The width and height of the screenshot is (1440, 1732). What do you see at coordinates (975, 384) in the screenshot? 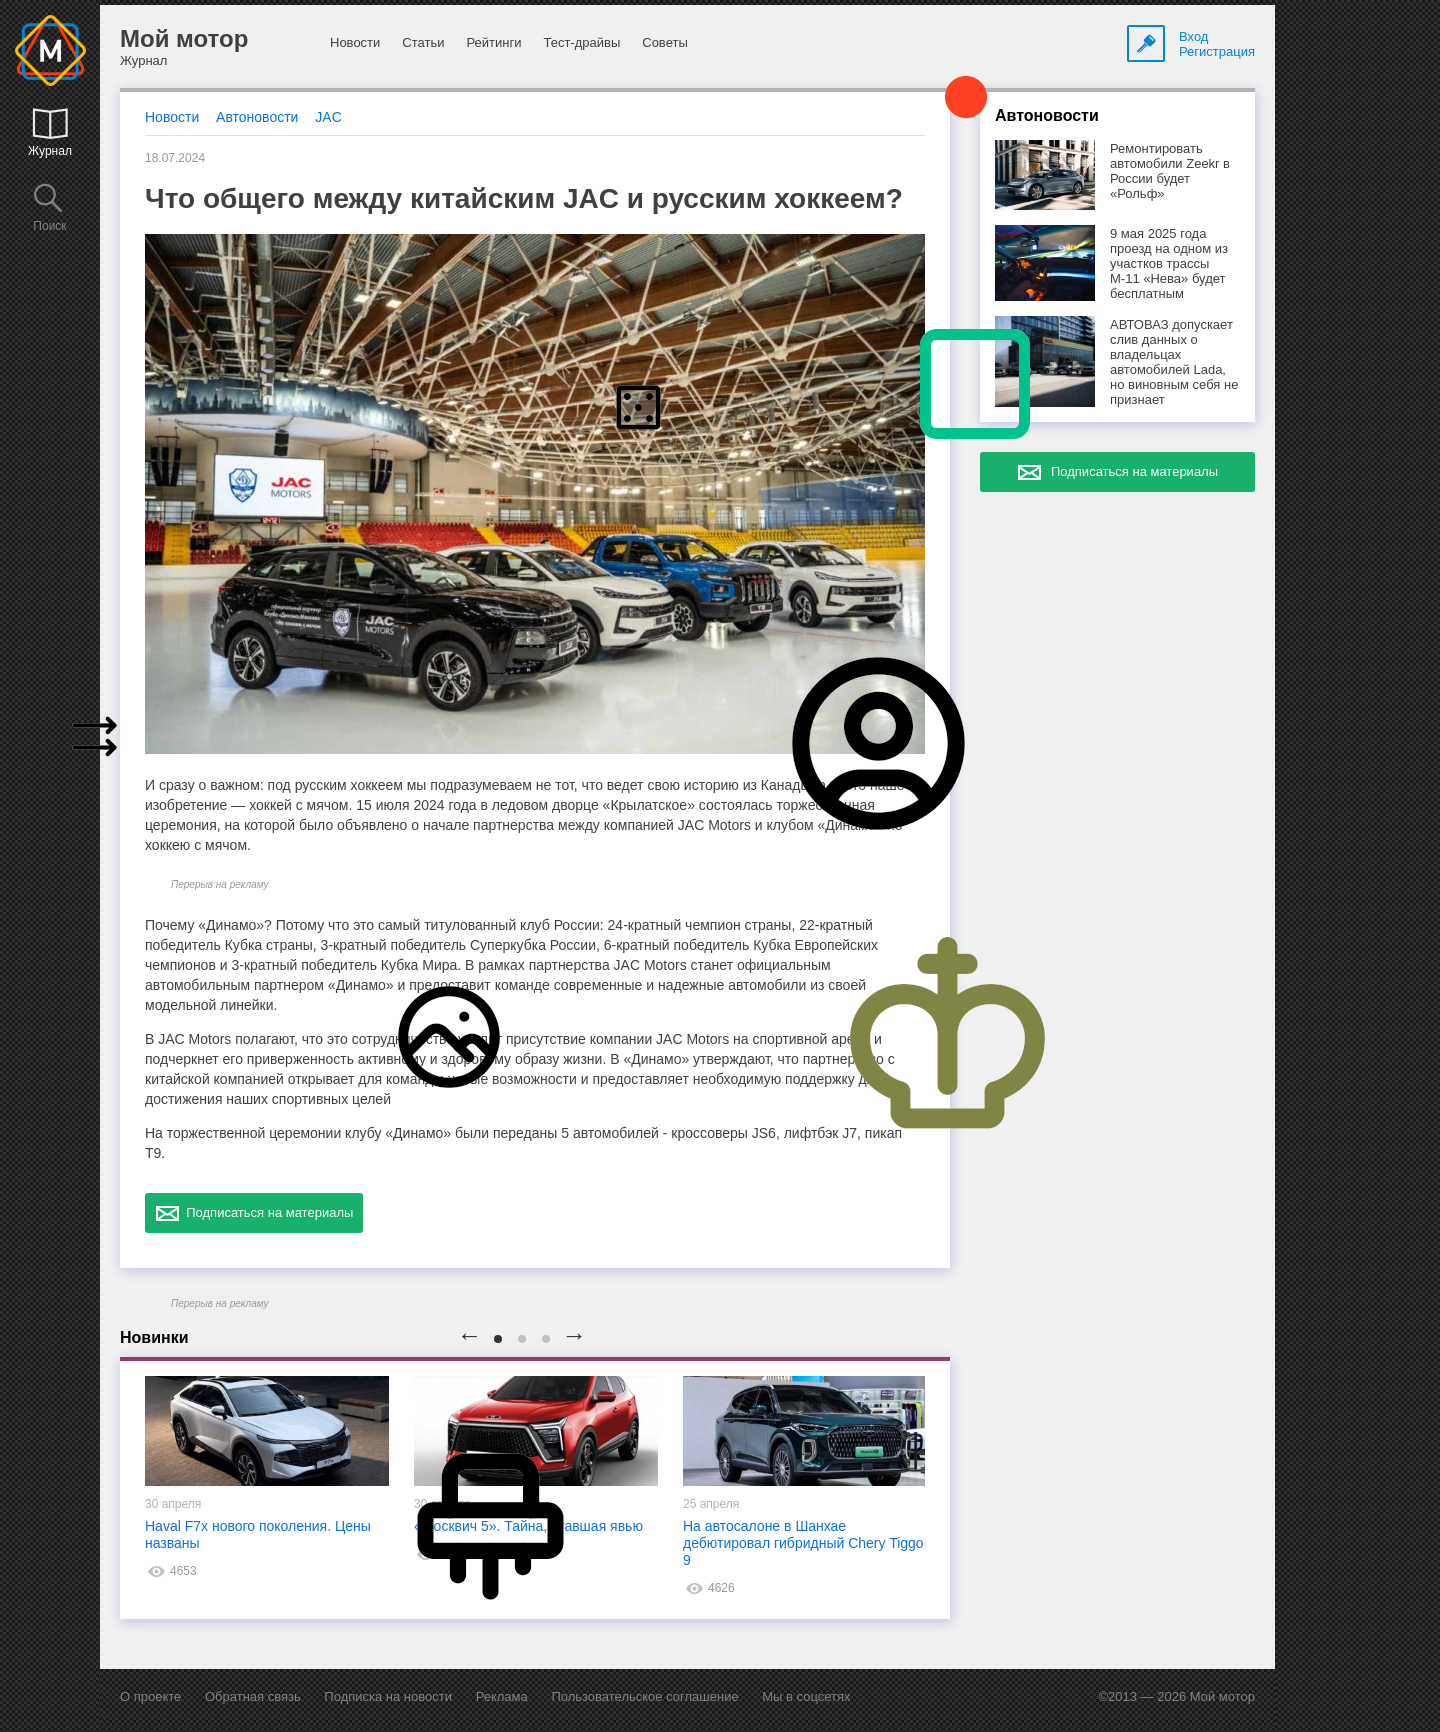
I see `unchecked checkbox or selection state` at bounding box center [975, 384].